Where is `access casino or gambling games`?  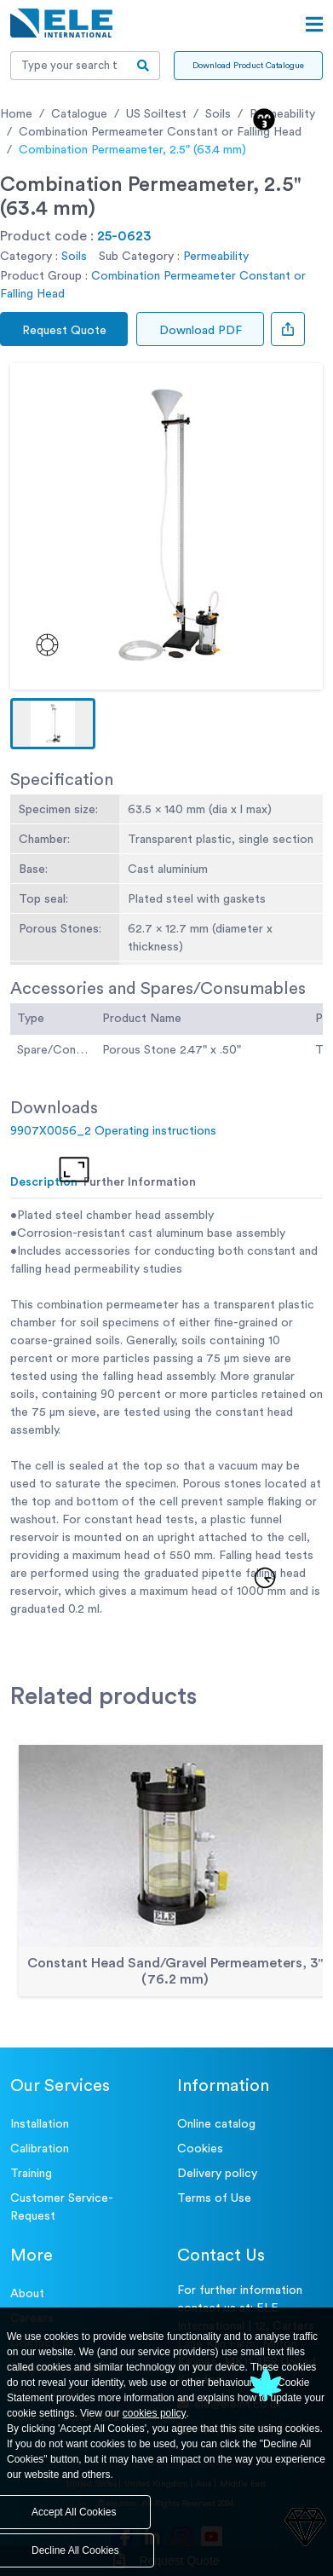 access casino or gambling games is located at coordinates (47, 644).